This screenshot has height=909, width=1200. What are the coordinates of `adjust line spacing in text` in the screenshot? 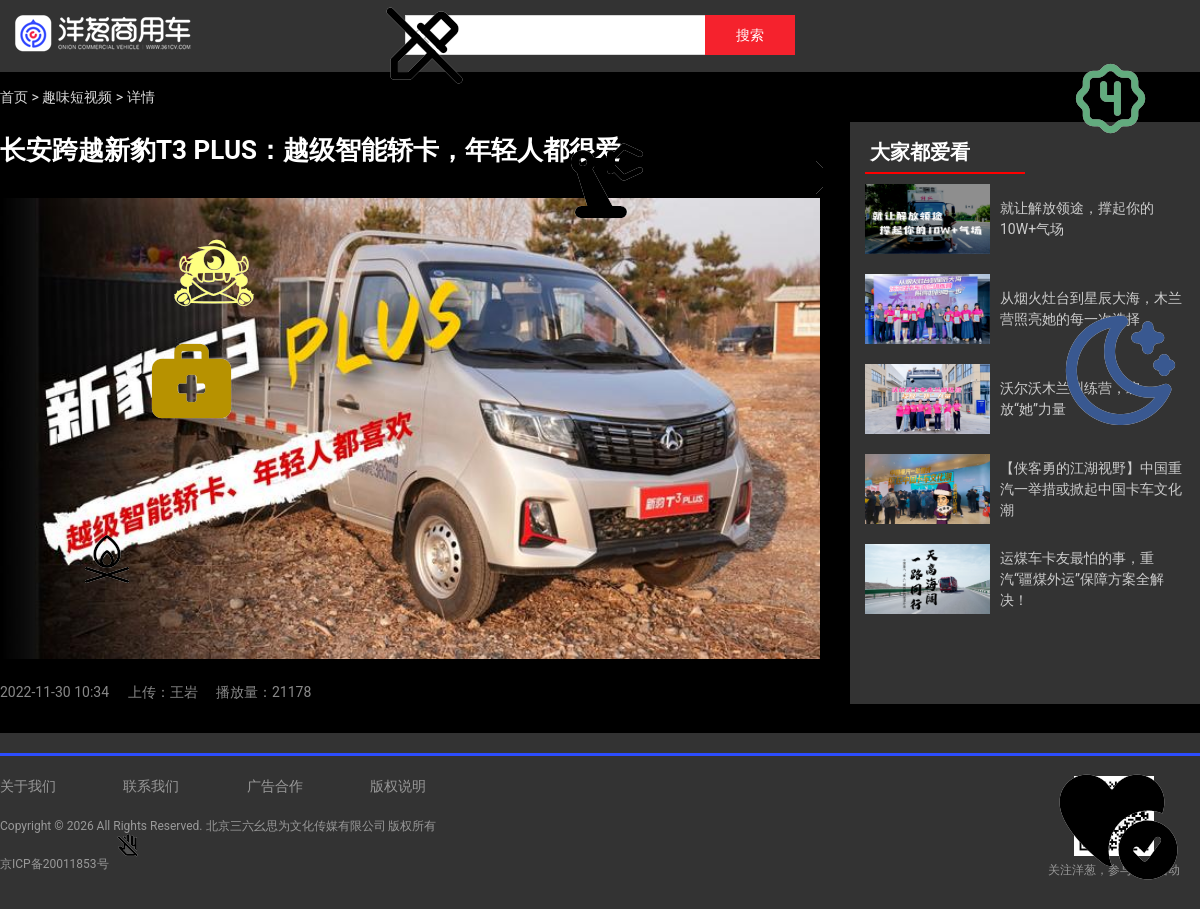 It's located at (829, 177).